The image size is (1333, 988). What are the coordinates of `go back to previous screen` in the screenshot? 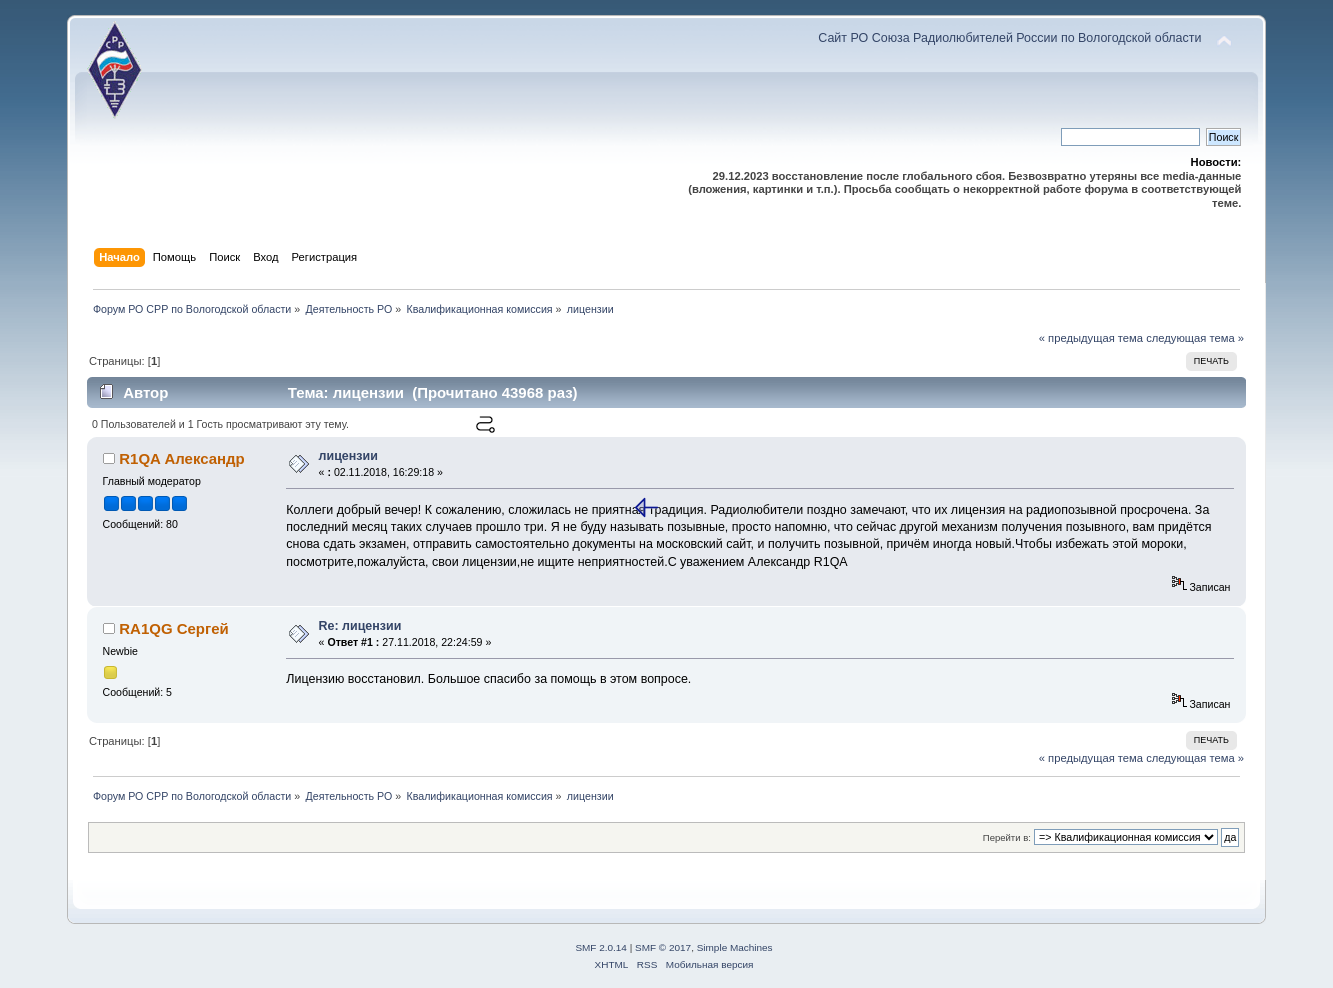 It's located at (646, 507).